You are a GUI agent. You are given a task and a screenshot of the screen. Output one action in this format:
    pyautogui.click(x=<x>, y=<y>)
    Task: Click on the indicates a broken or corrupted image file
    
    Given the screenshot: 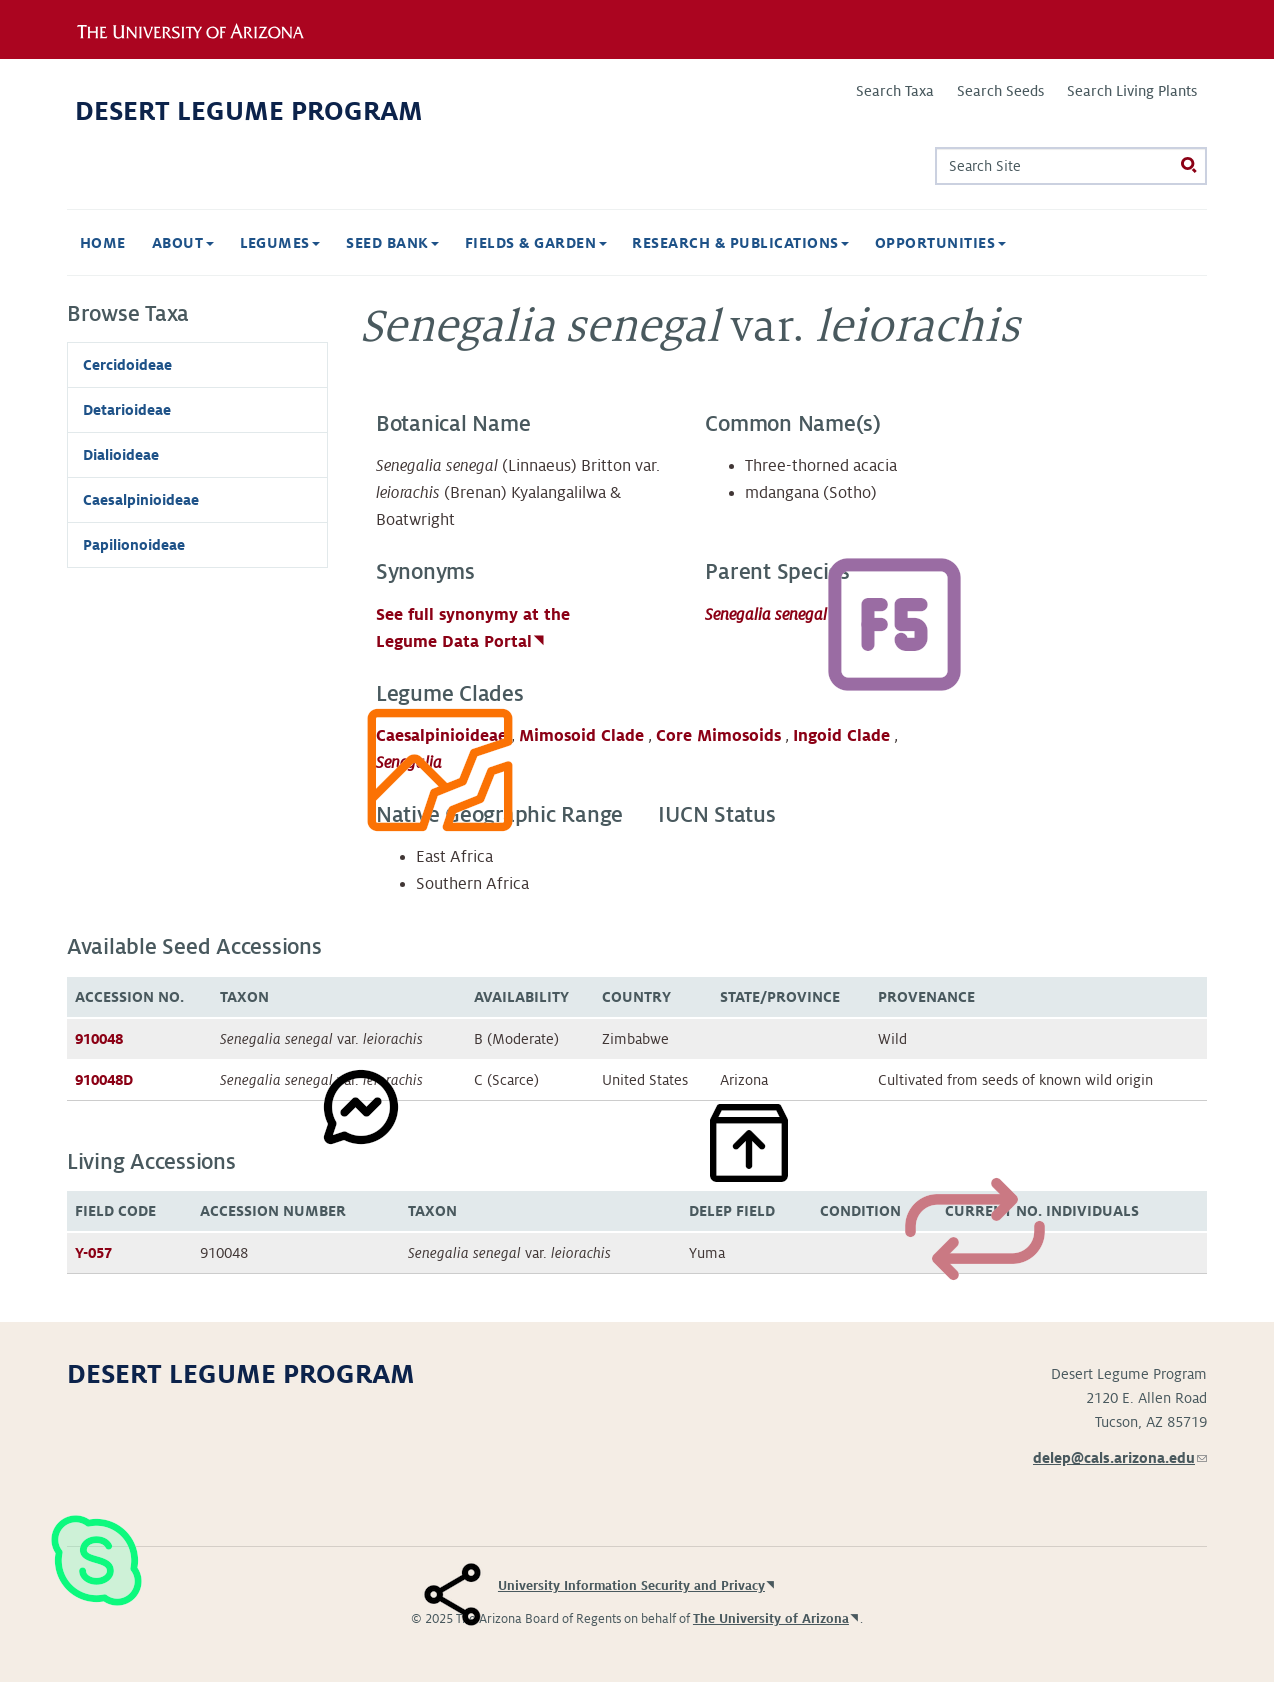 What is the action you would take?
    pyautogui.click(x=440, y=770)
    